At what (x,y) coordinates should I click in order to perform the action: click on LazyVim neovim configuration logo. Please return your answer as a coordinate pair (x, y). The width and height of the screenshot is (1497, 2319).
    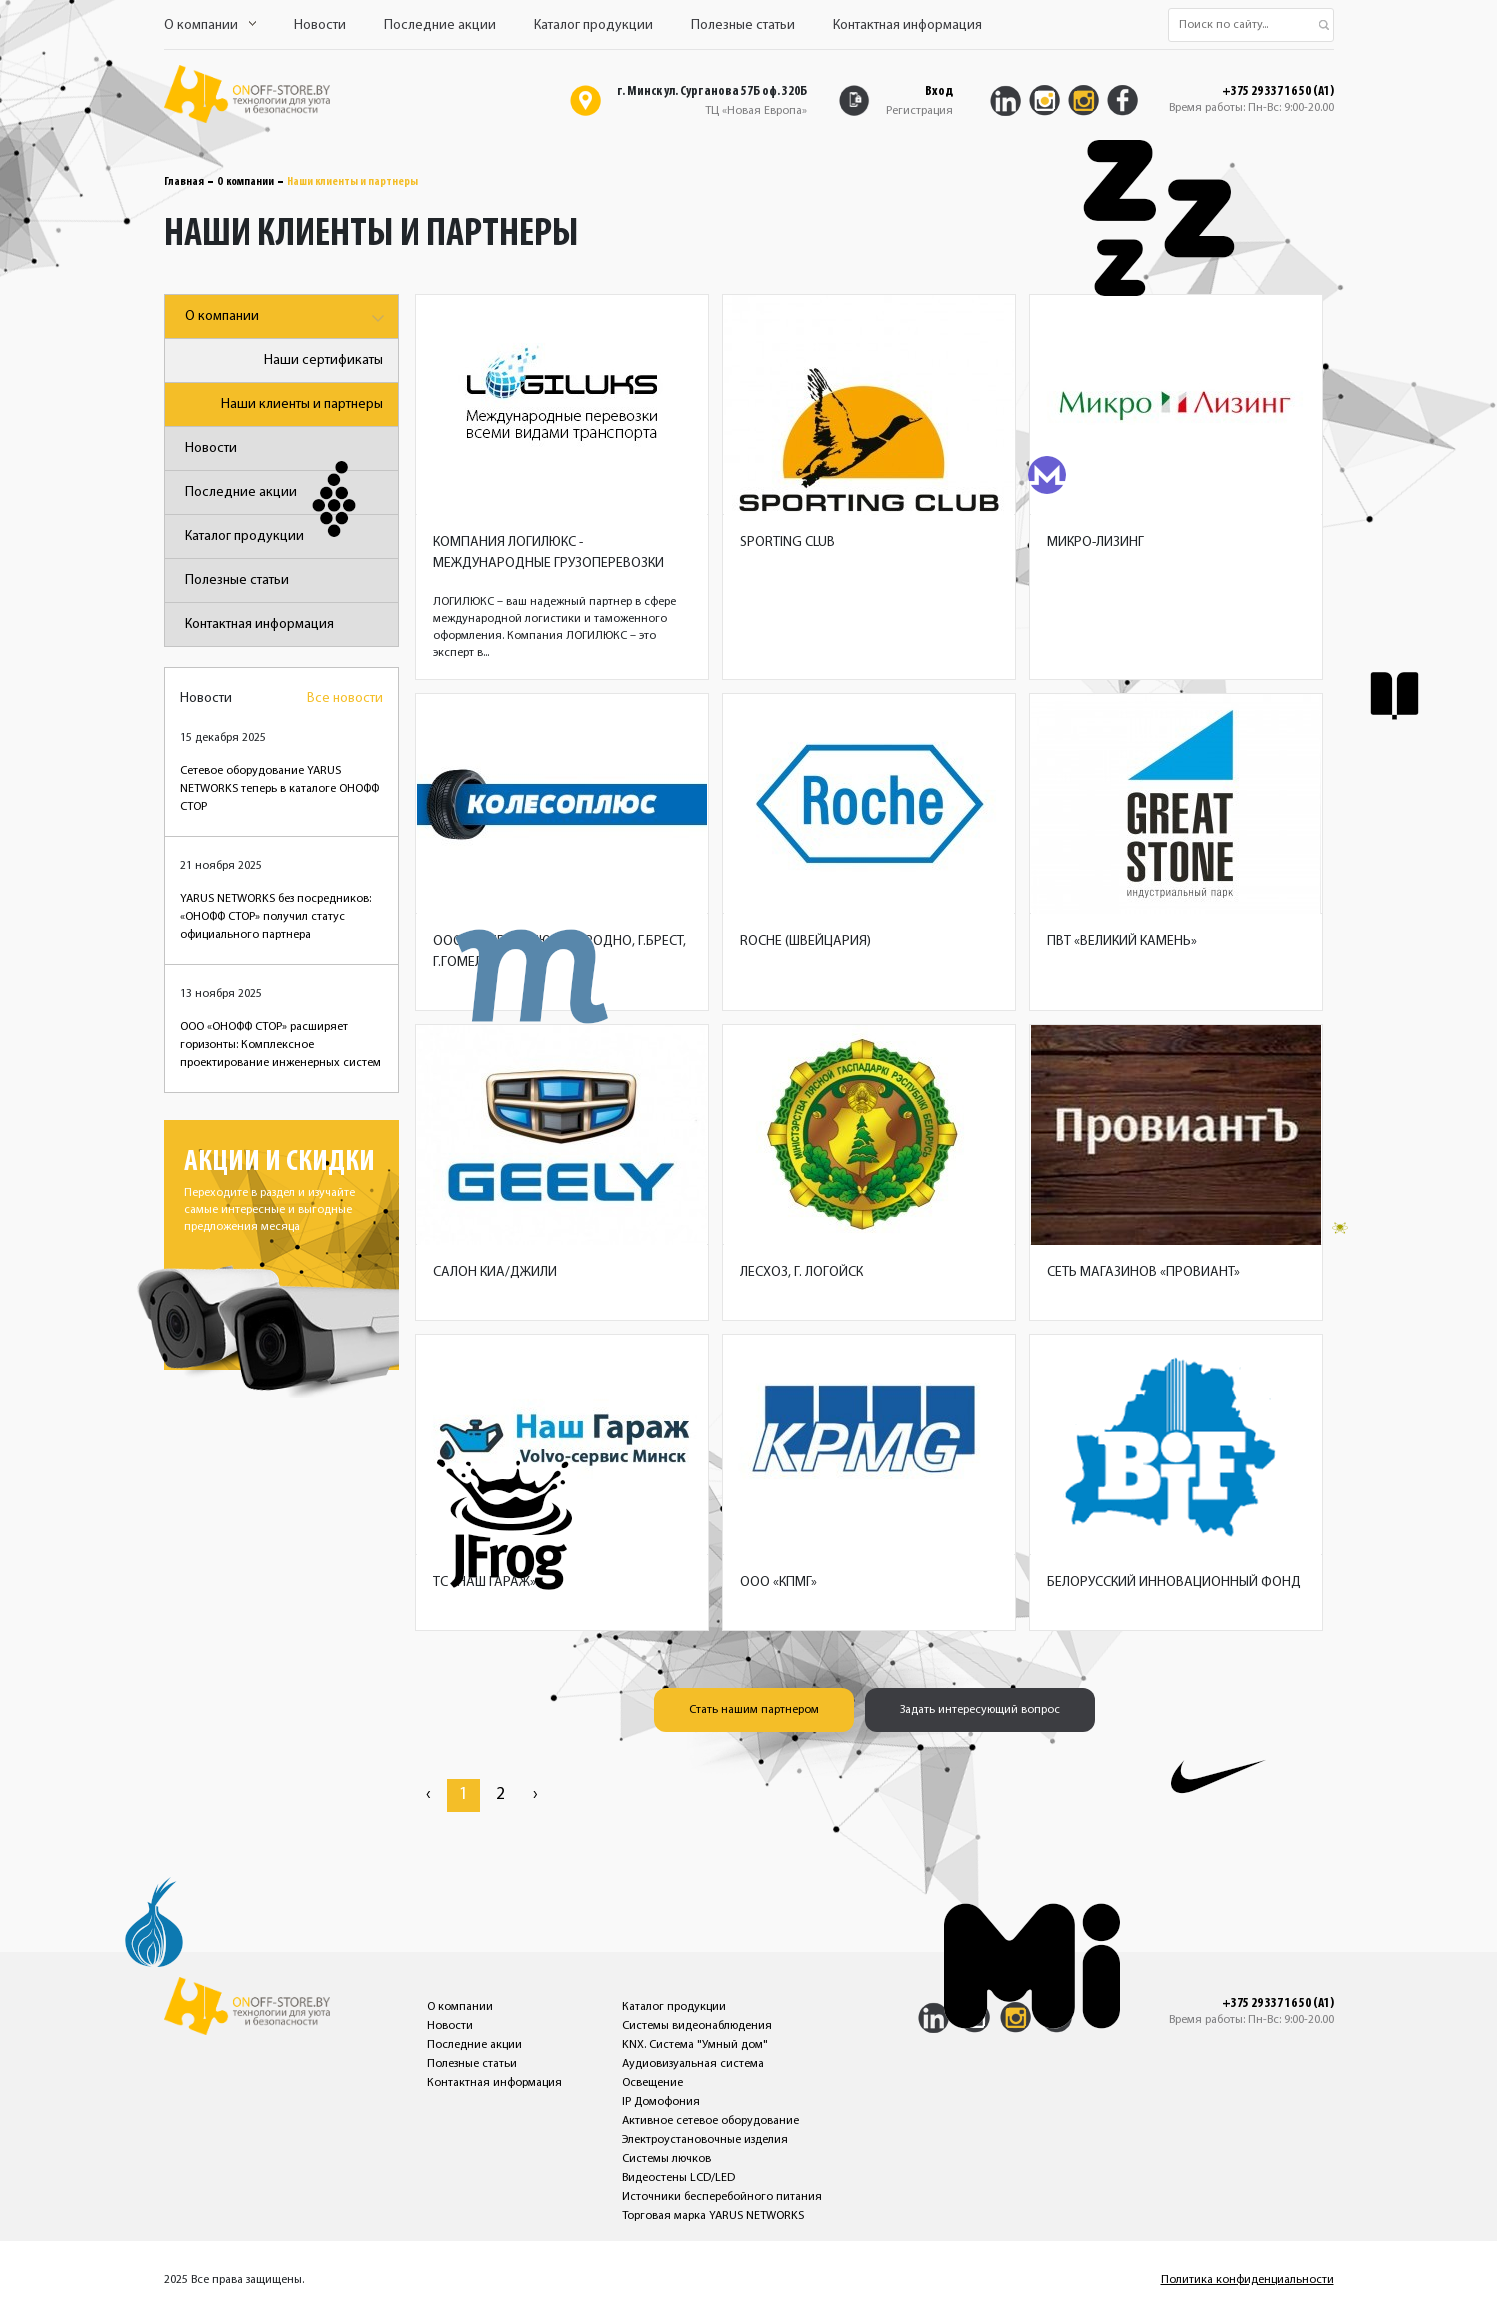
    Looking at the image, I should click on (1159, 218).